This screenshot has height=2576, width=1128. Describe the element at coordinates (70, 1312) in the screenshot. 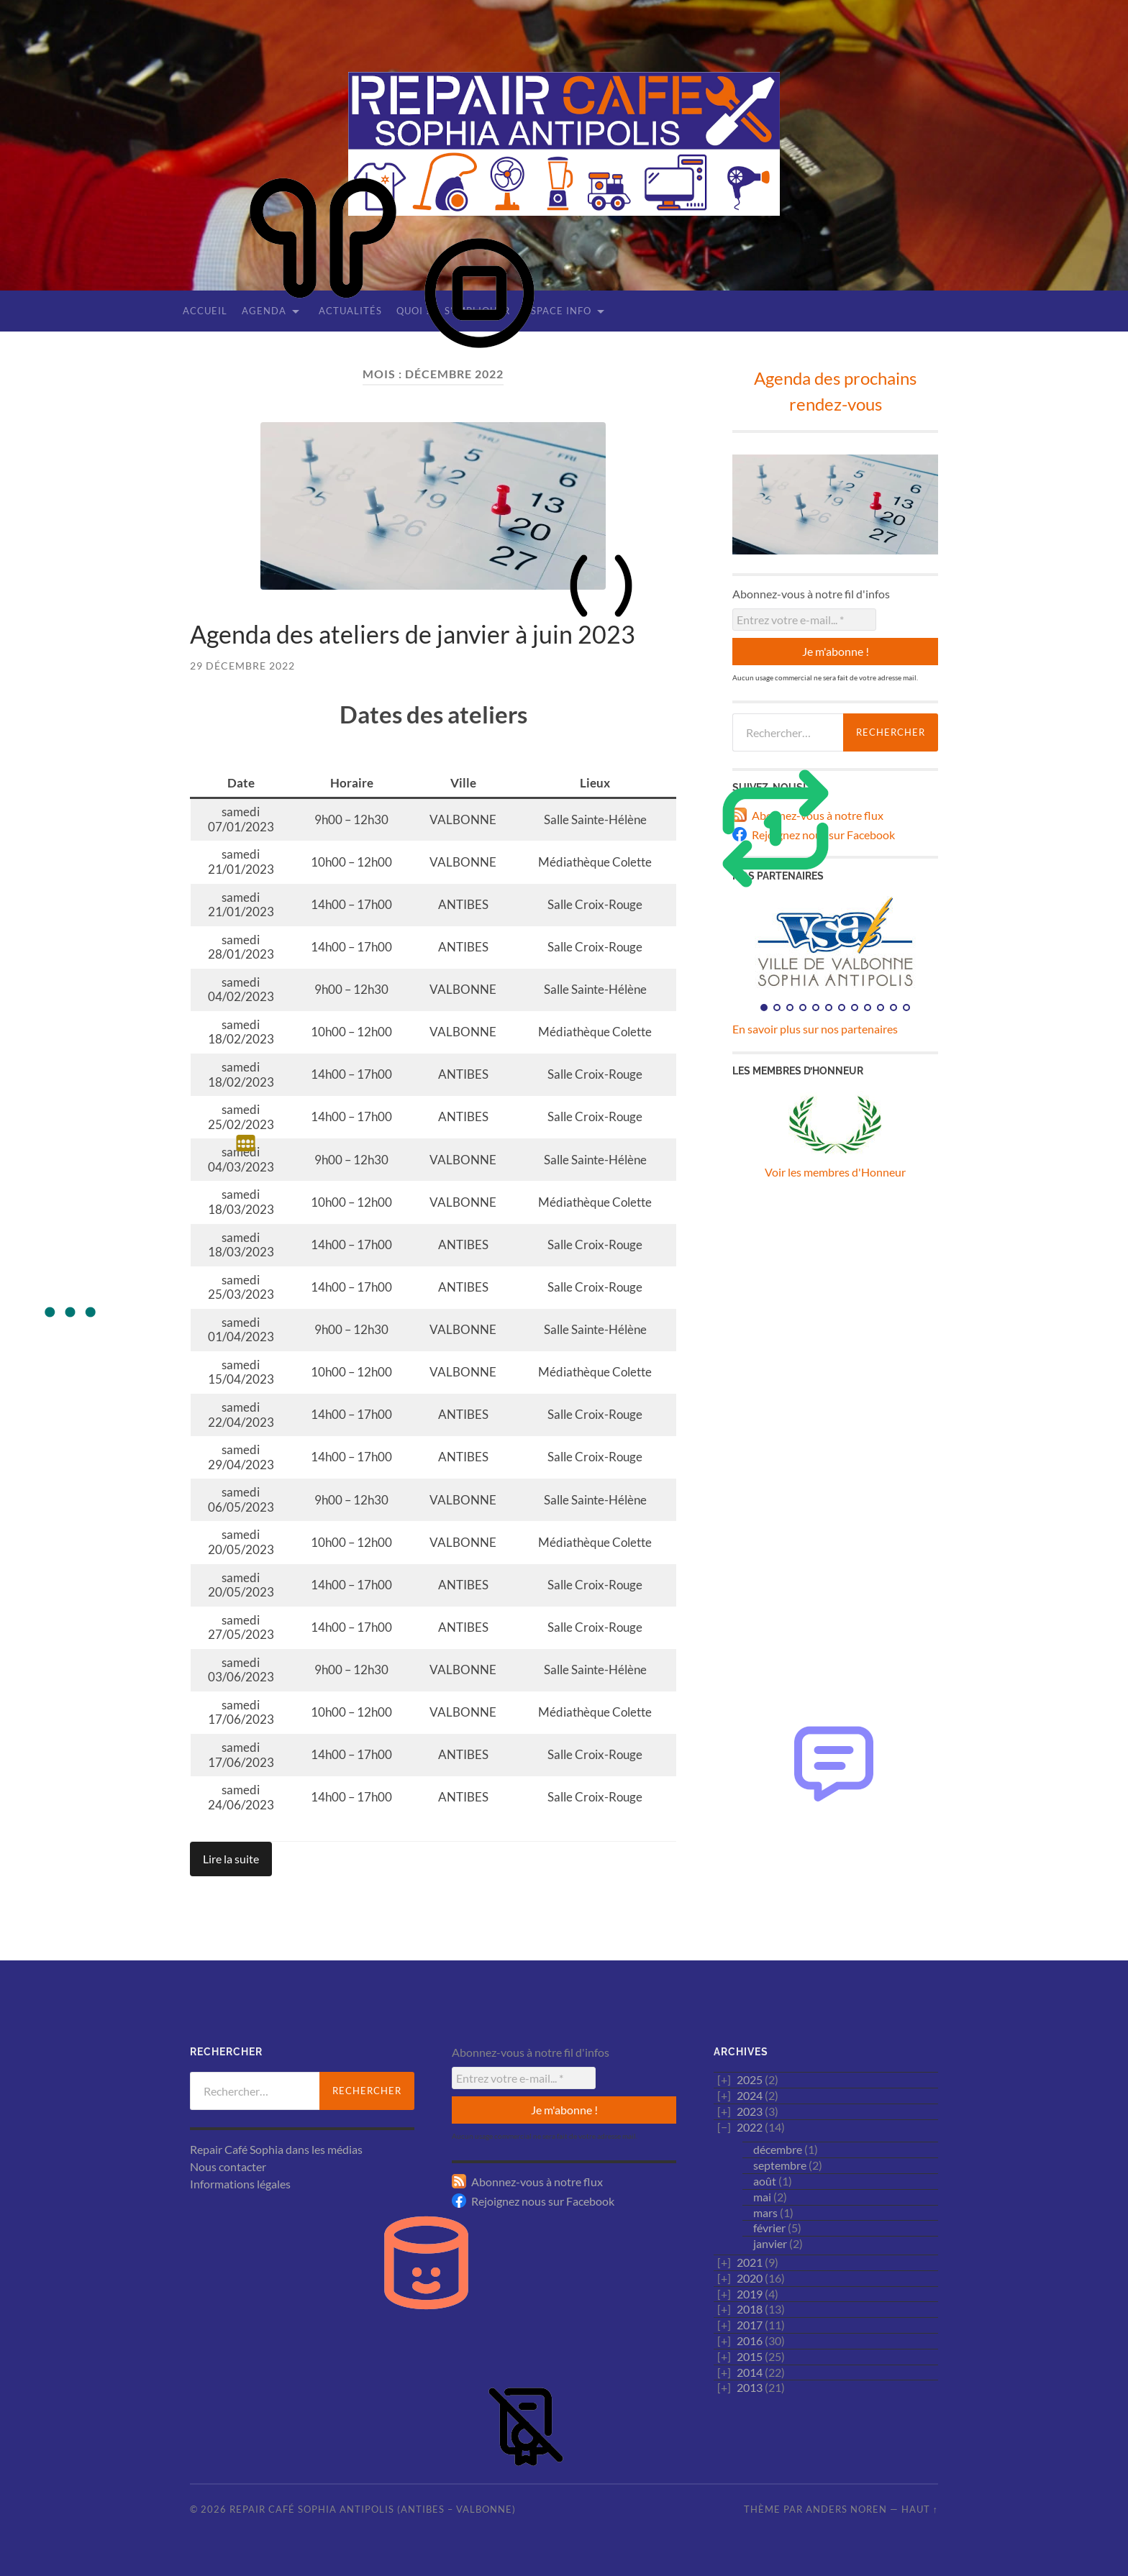

I see `view more options` at that location.